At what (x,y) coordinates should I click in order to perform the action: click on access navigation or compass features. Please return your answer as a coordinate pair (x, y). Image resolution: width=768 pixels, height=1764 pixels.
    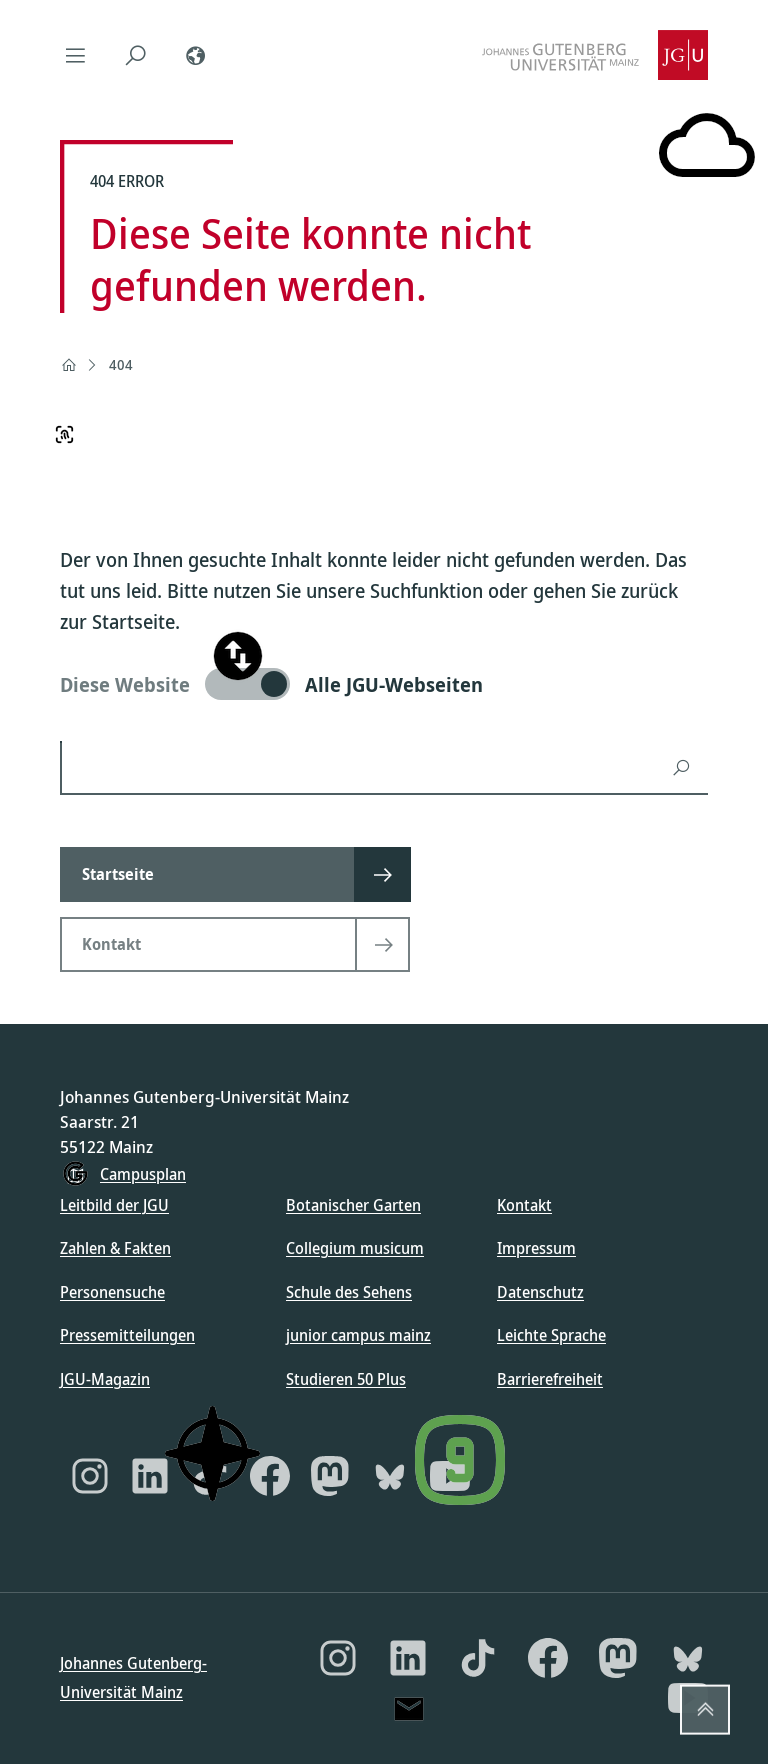
    Looking at the image, I should click on (212, 1453).